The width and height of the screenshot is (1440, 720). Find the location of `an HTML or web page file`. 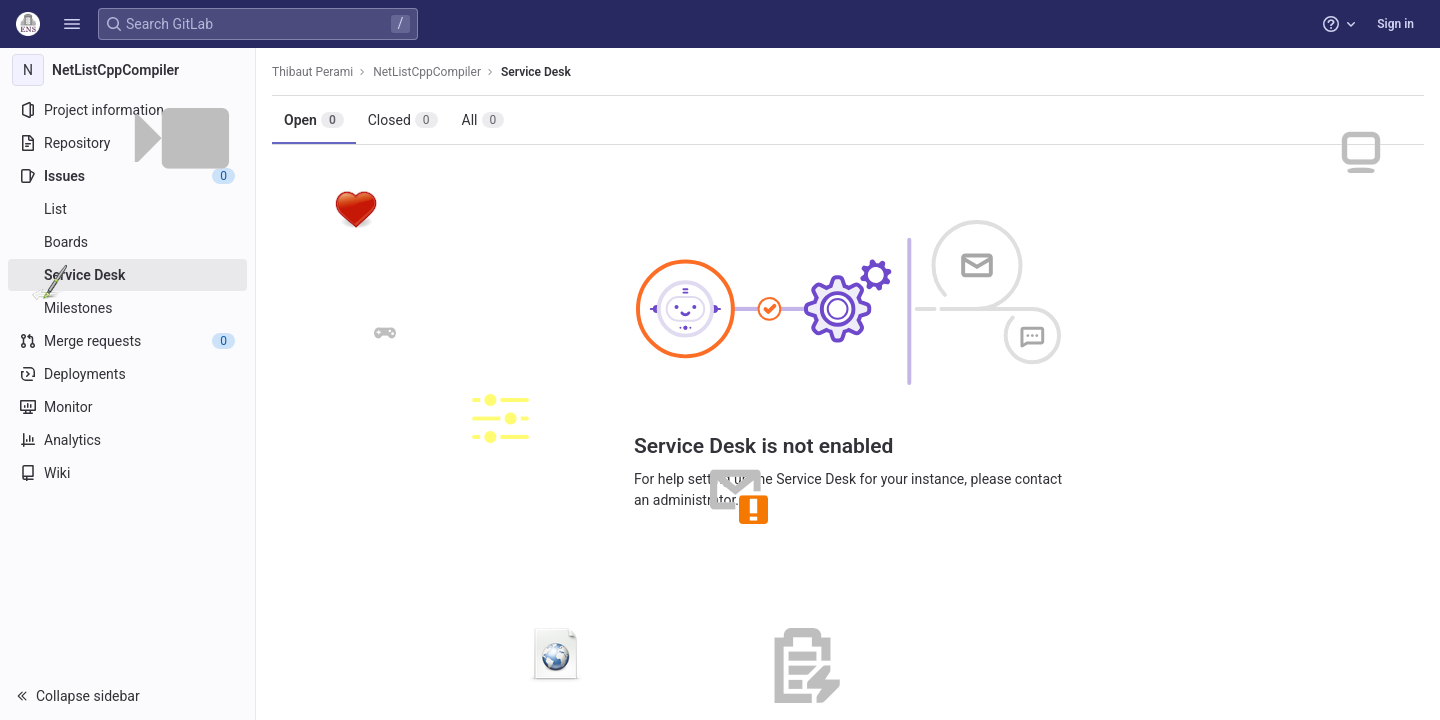

an HTML or web page file is located at coordinates (556, 653).